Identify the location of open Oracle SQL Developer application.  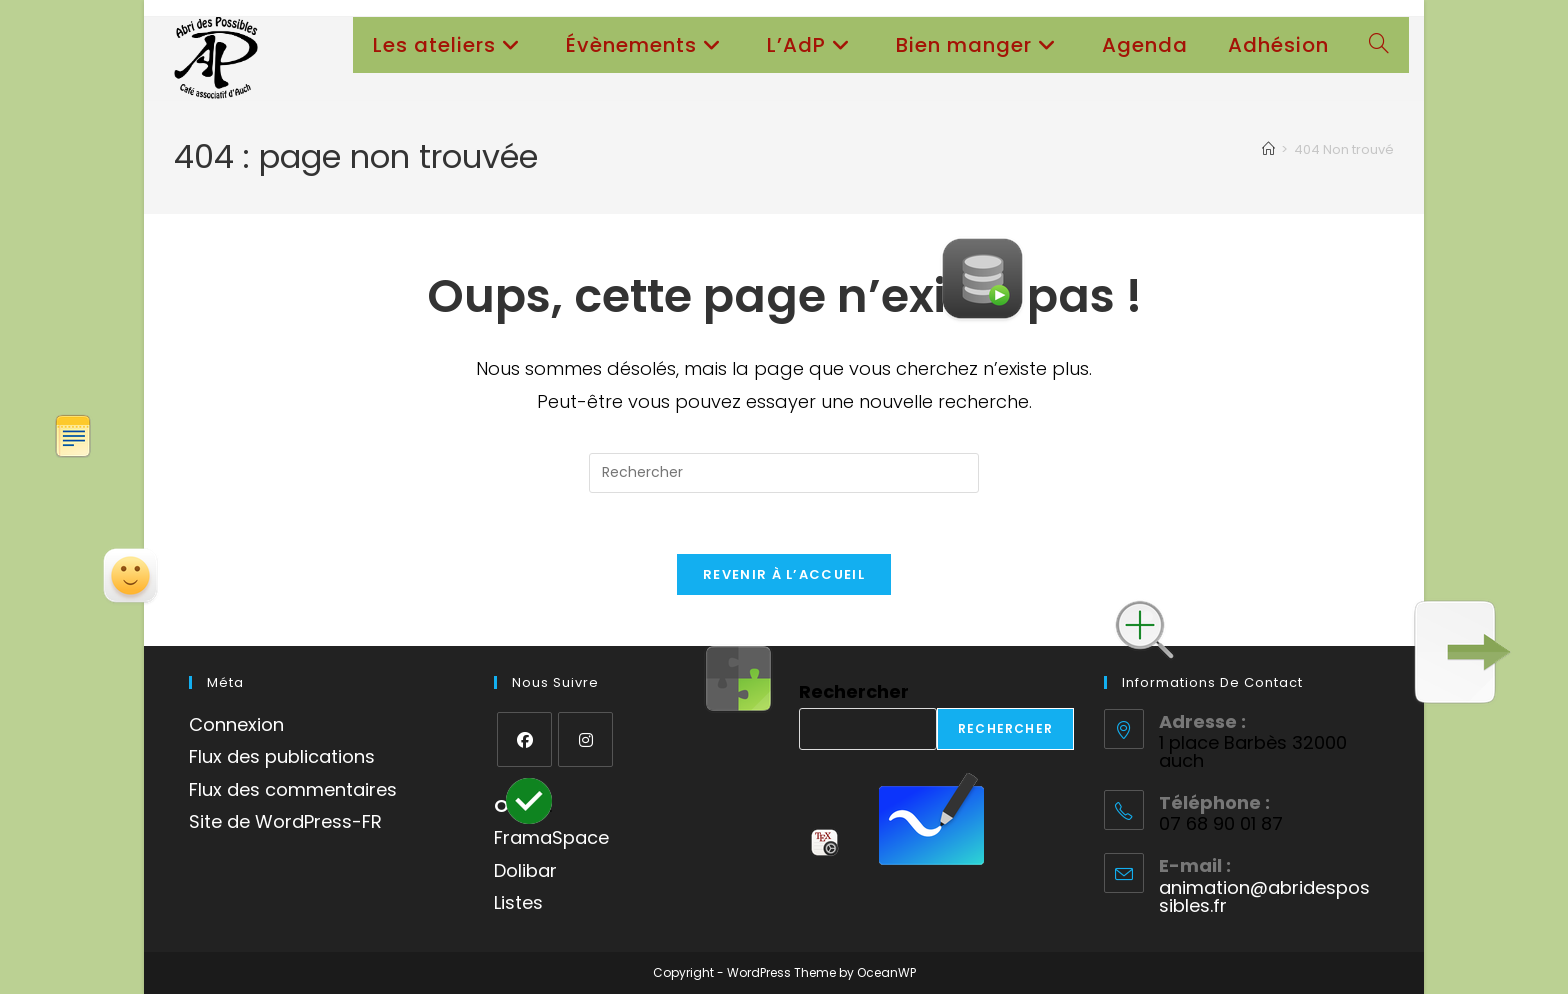
(982, 278).